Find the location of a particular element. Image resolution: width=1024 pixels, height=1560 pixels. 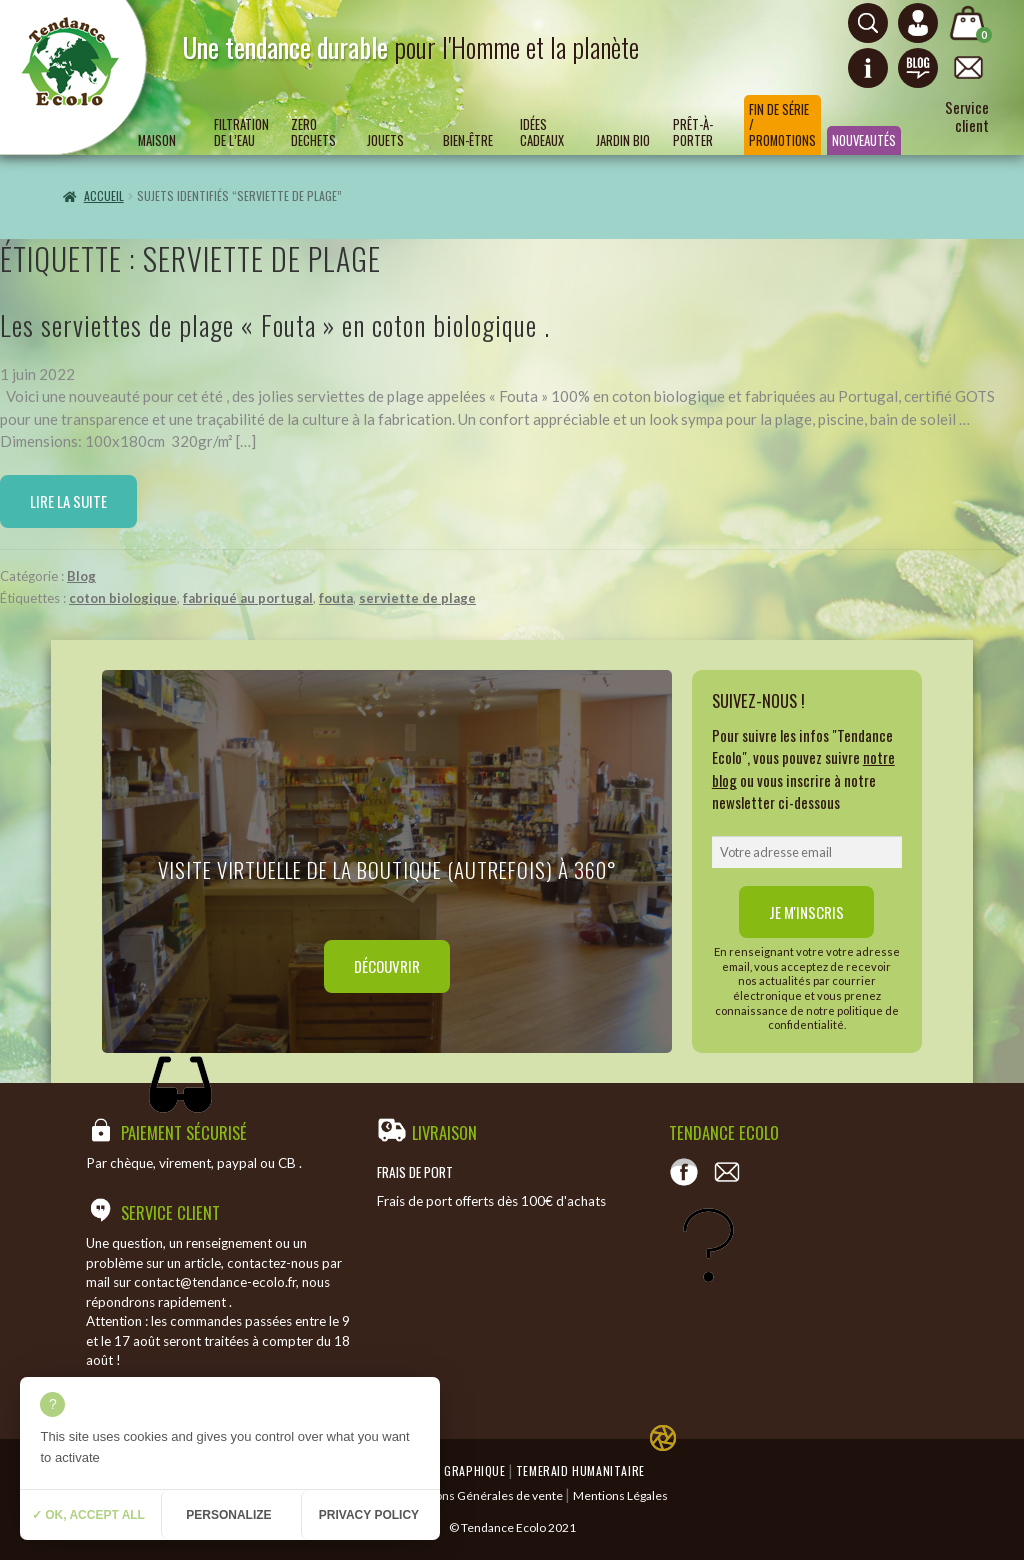

access help or support information is located at coordinates (708, 1243).